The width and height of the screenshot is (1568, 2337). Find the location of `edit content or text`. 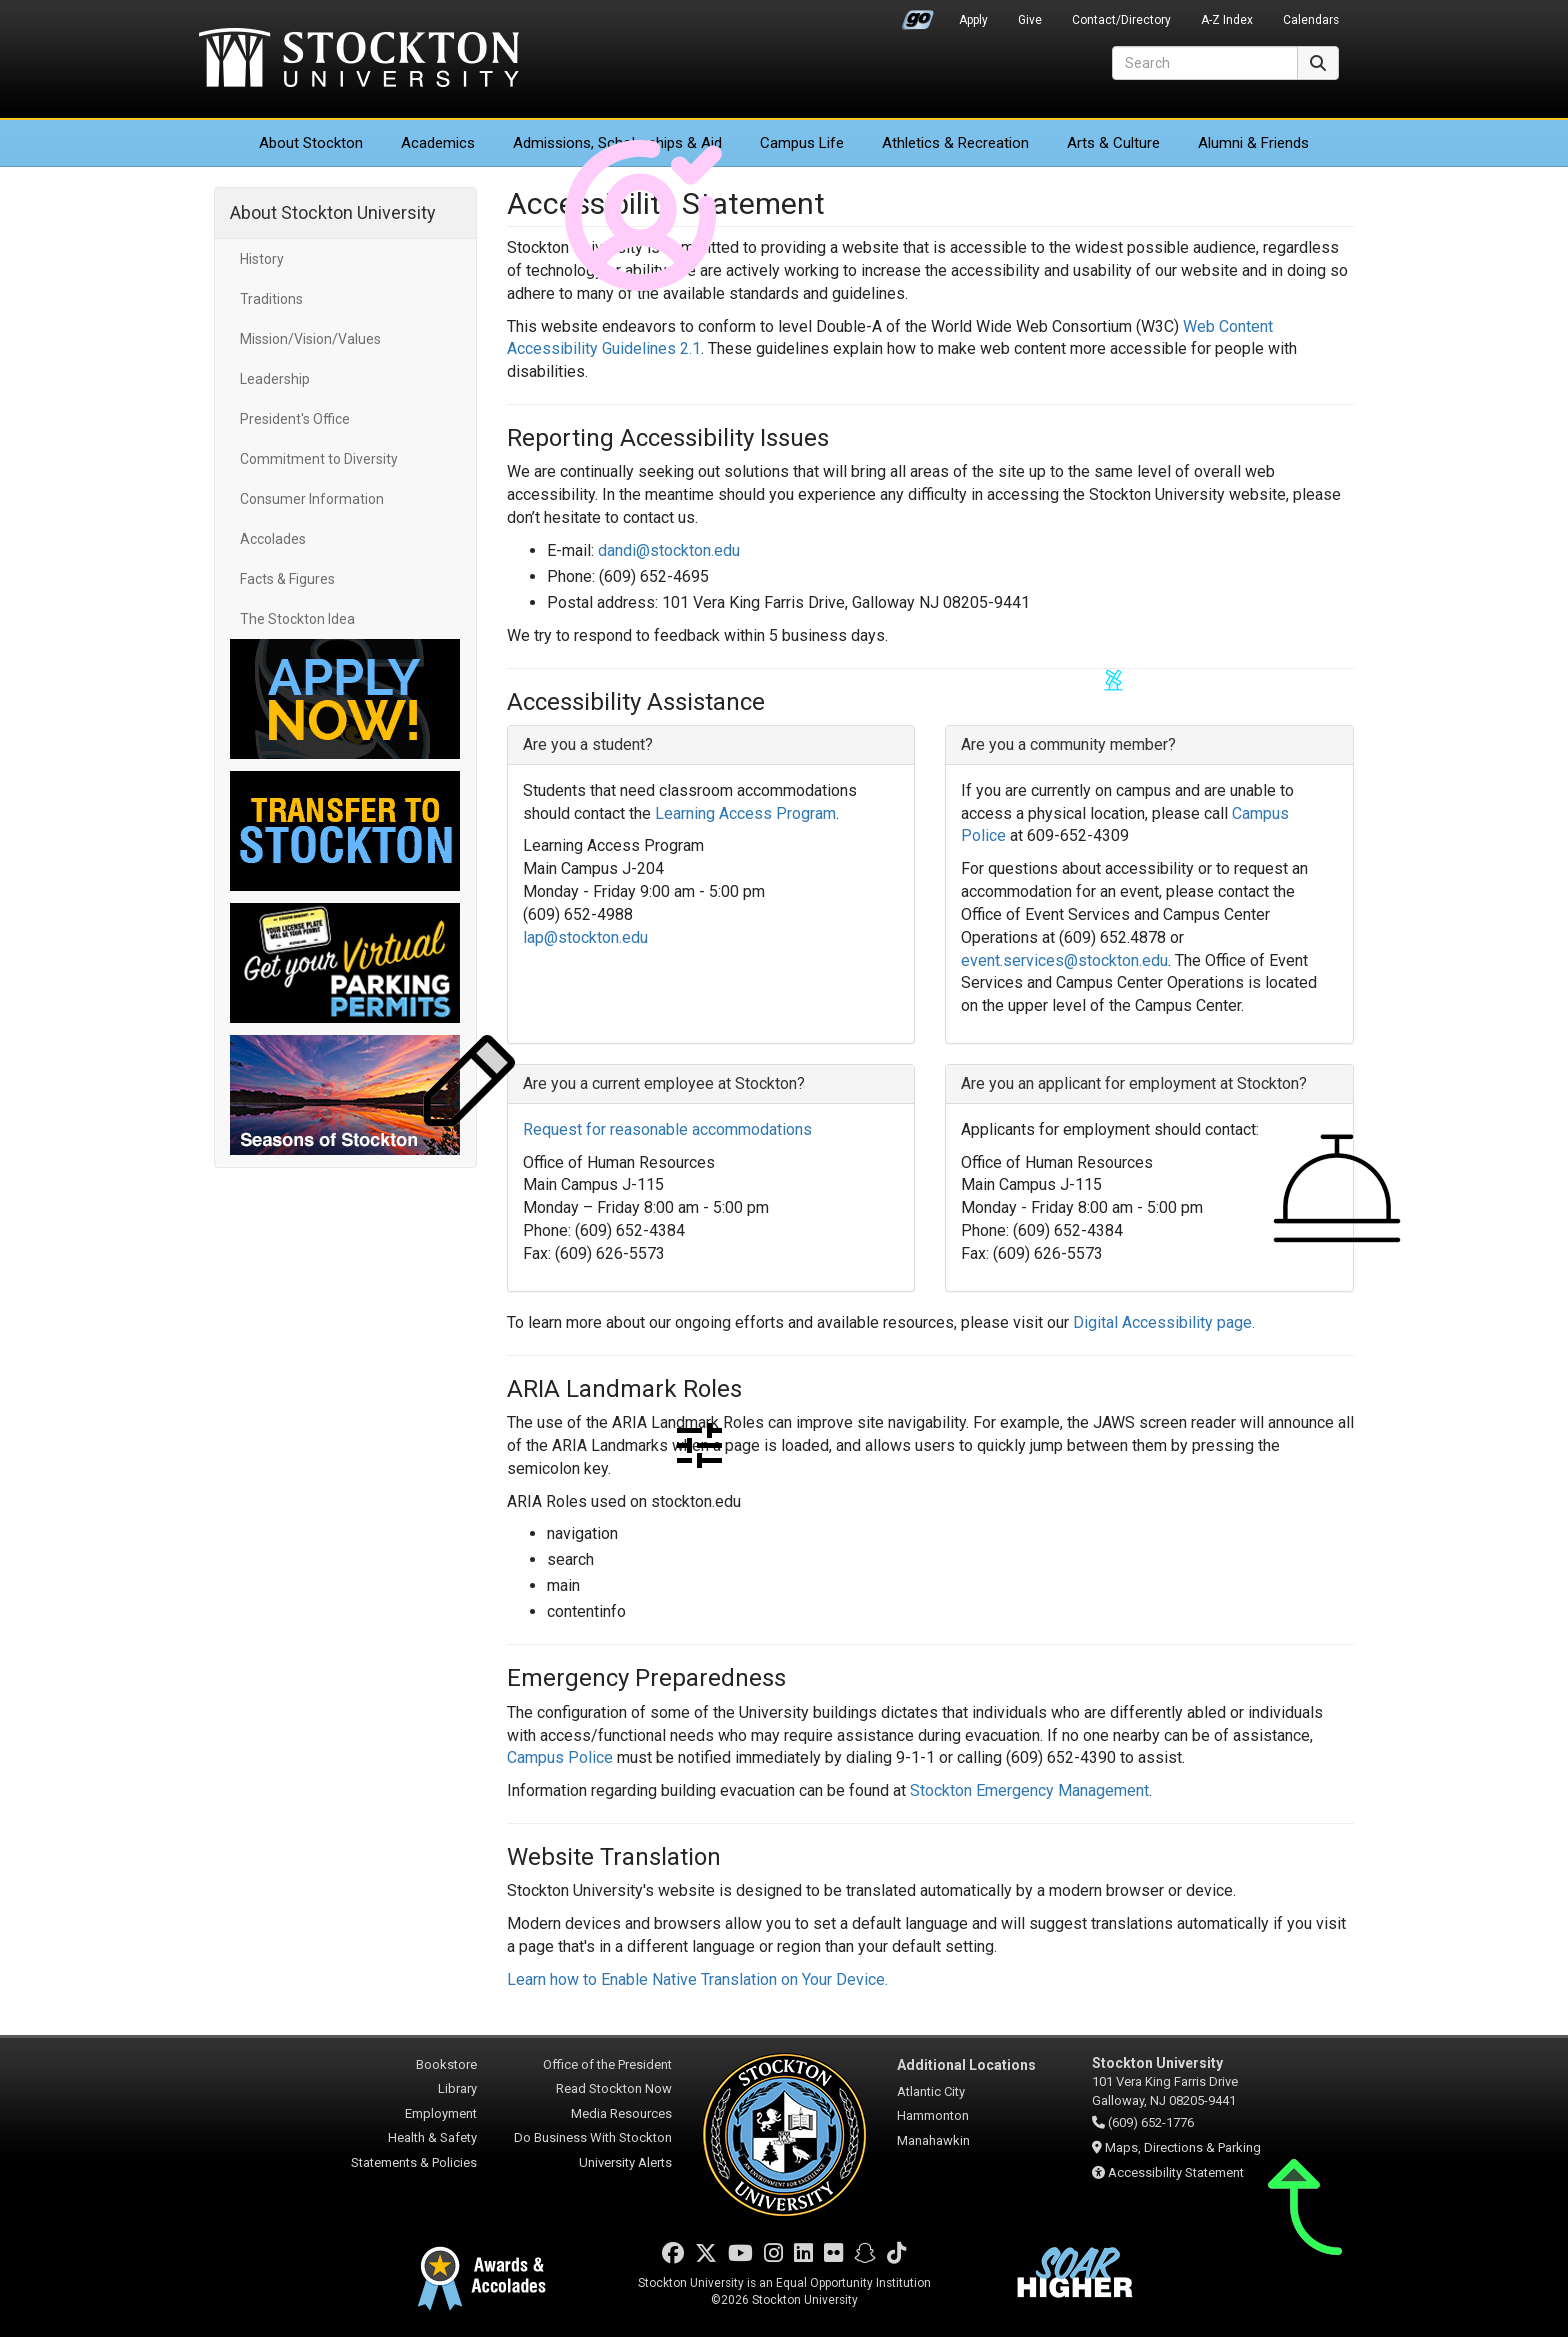

edit content or text is located at coordinates (467, 1082).